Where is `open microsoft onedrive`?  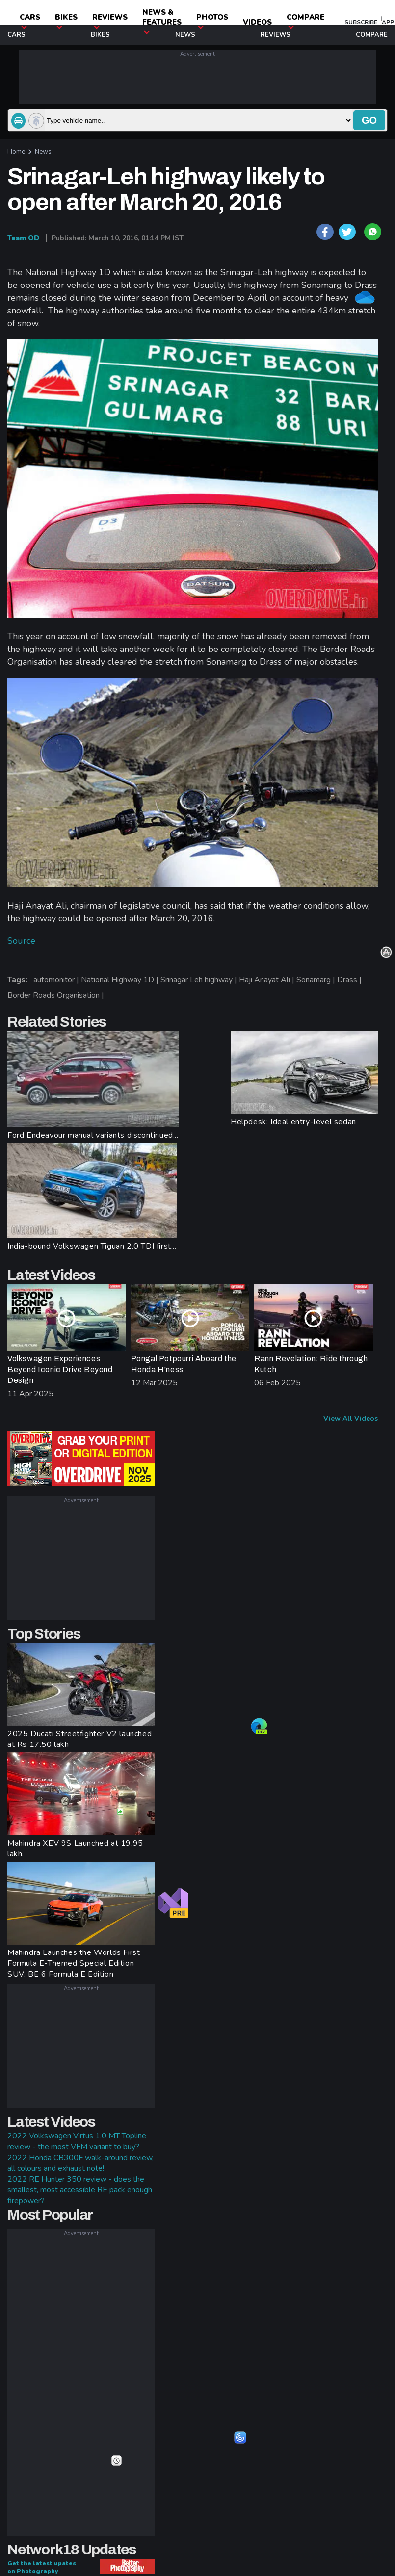
open microsoft onedrive is located at coordinates (365, 297).